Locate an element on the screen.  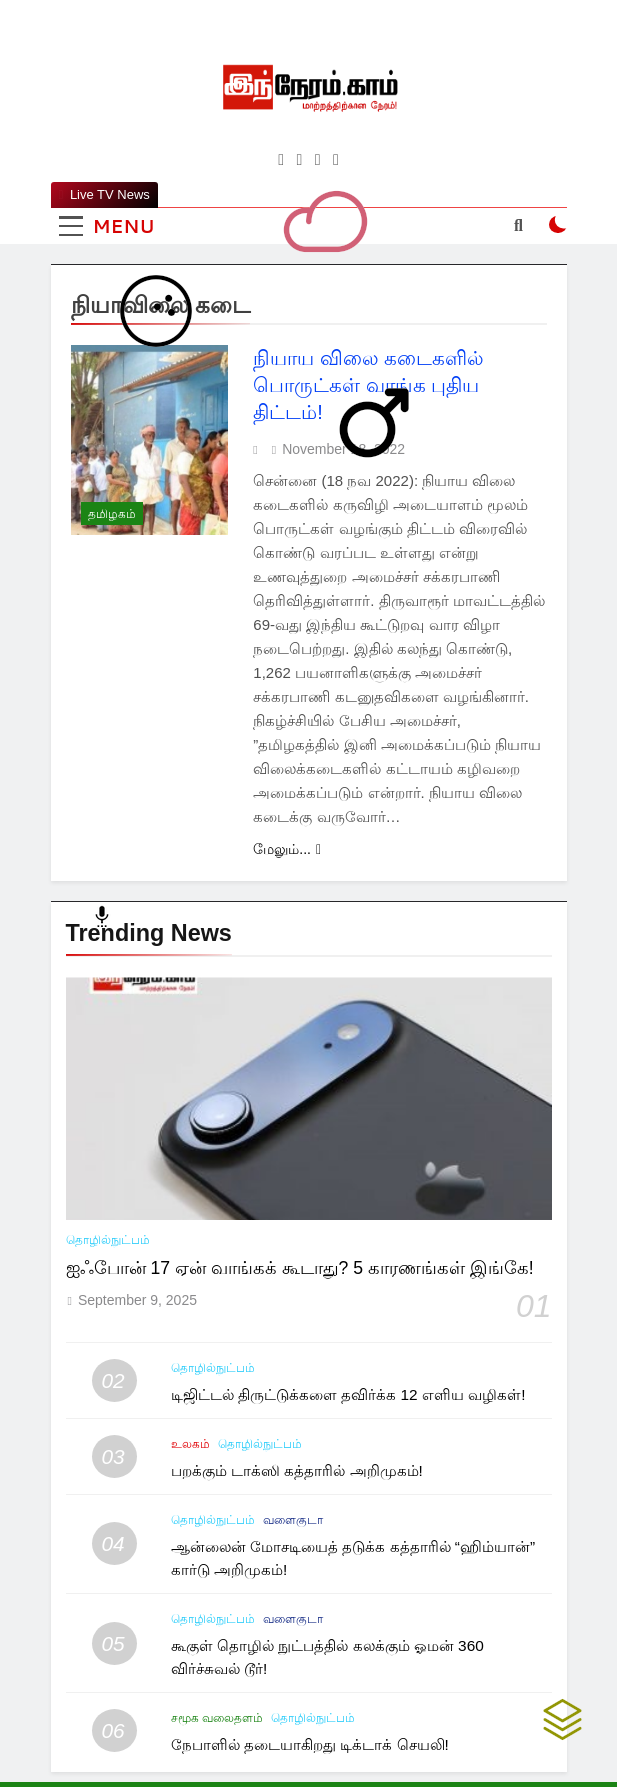
view layers or stacked content is located at coordinates (562, 1719).